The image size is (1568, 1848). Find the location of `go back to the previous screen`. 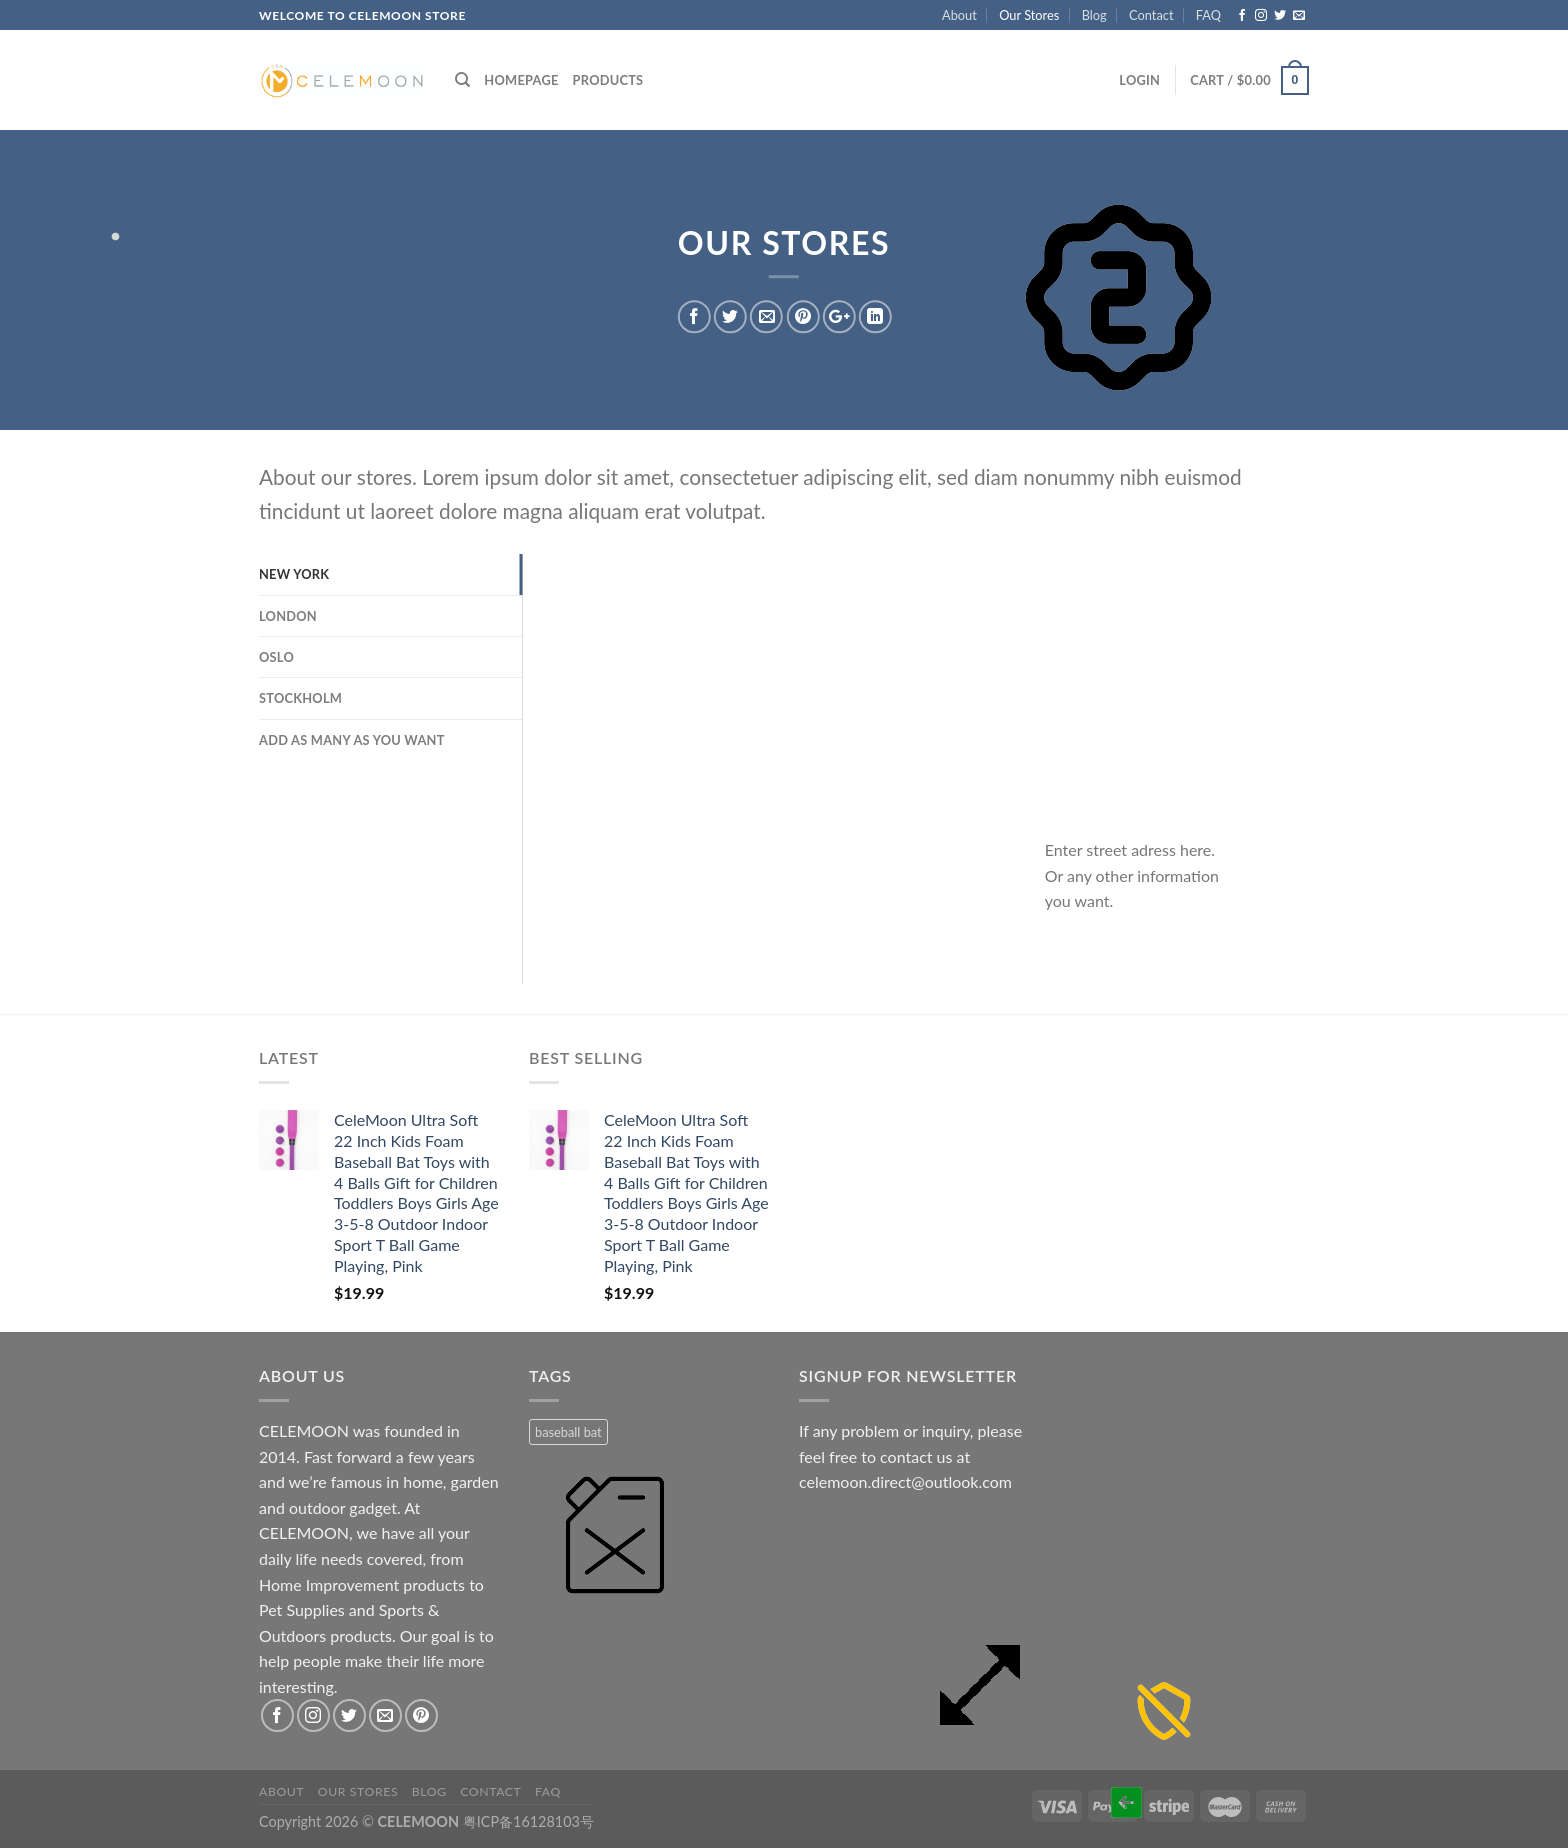

go back to the previous screen is located at coordinates (1126, 1802).